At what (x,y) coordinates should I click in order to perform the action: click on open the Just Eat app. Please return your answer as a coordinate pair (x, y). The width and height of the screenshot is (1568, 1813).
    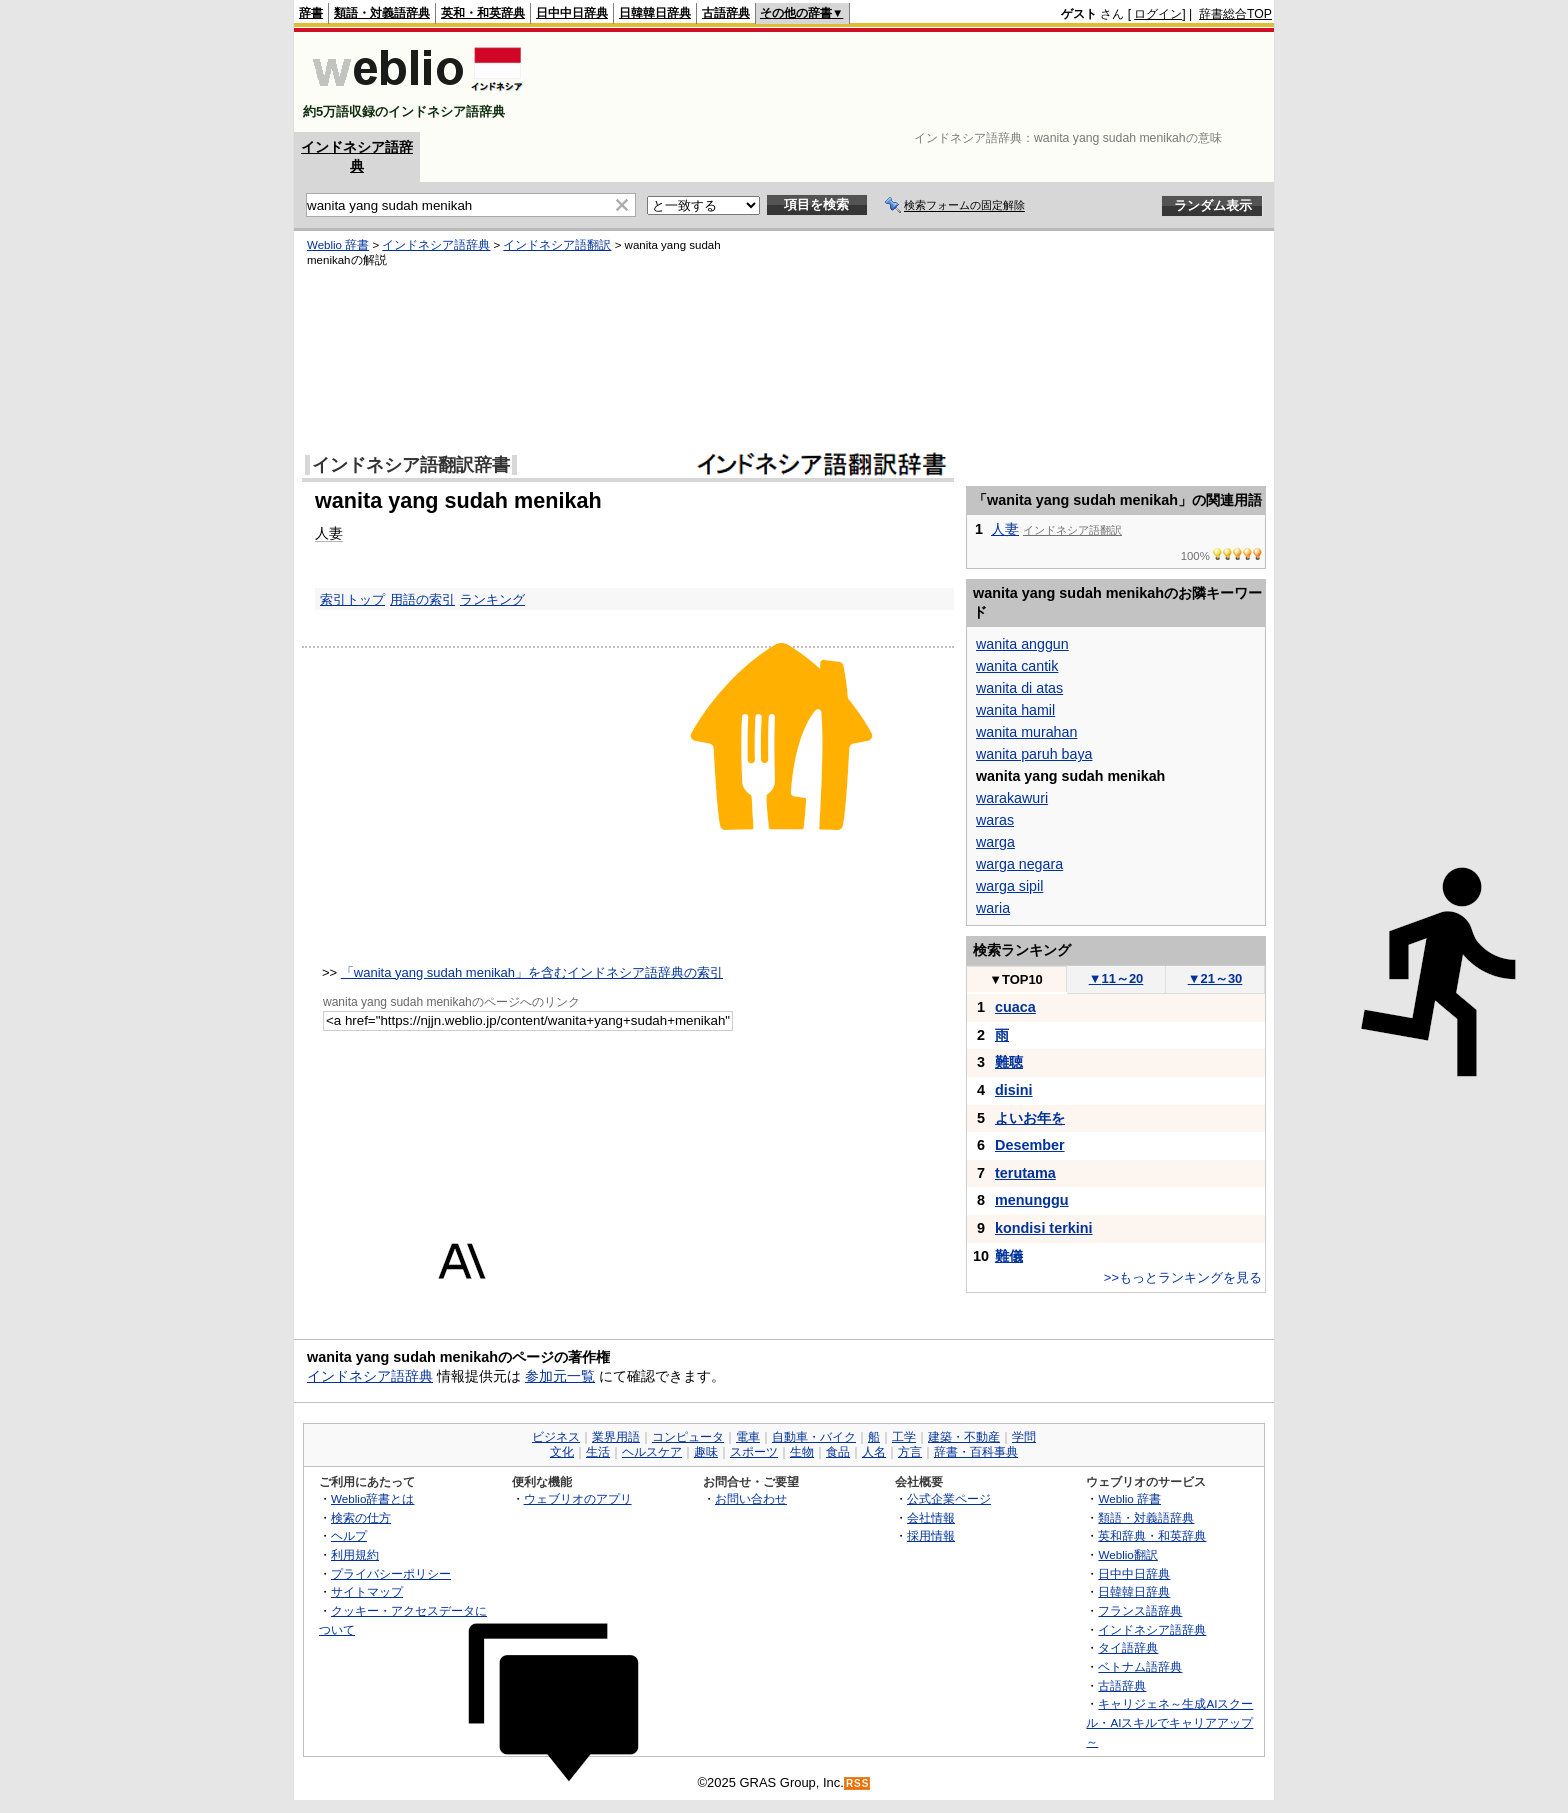
    Looking at the image, I should click on (781, 736).